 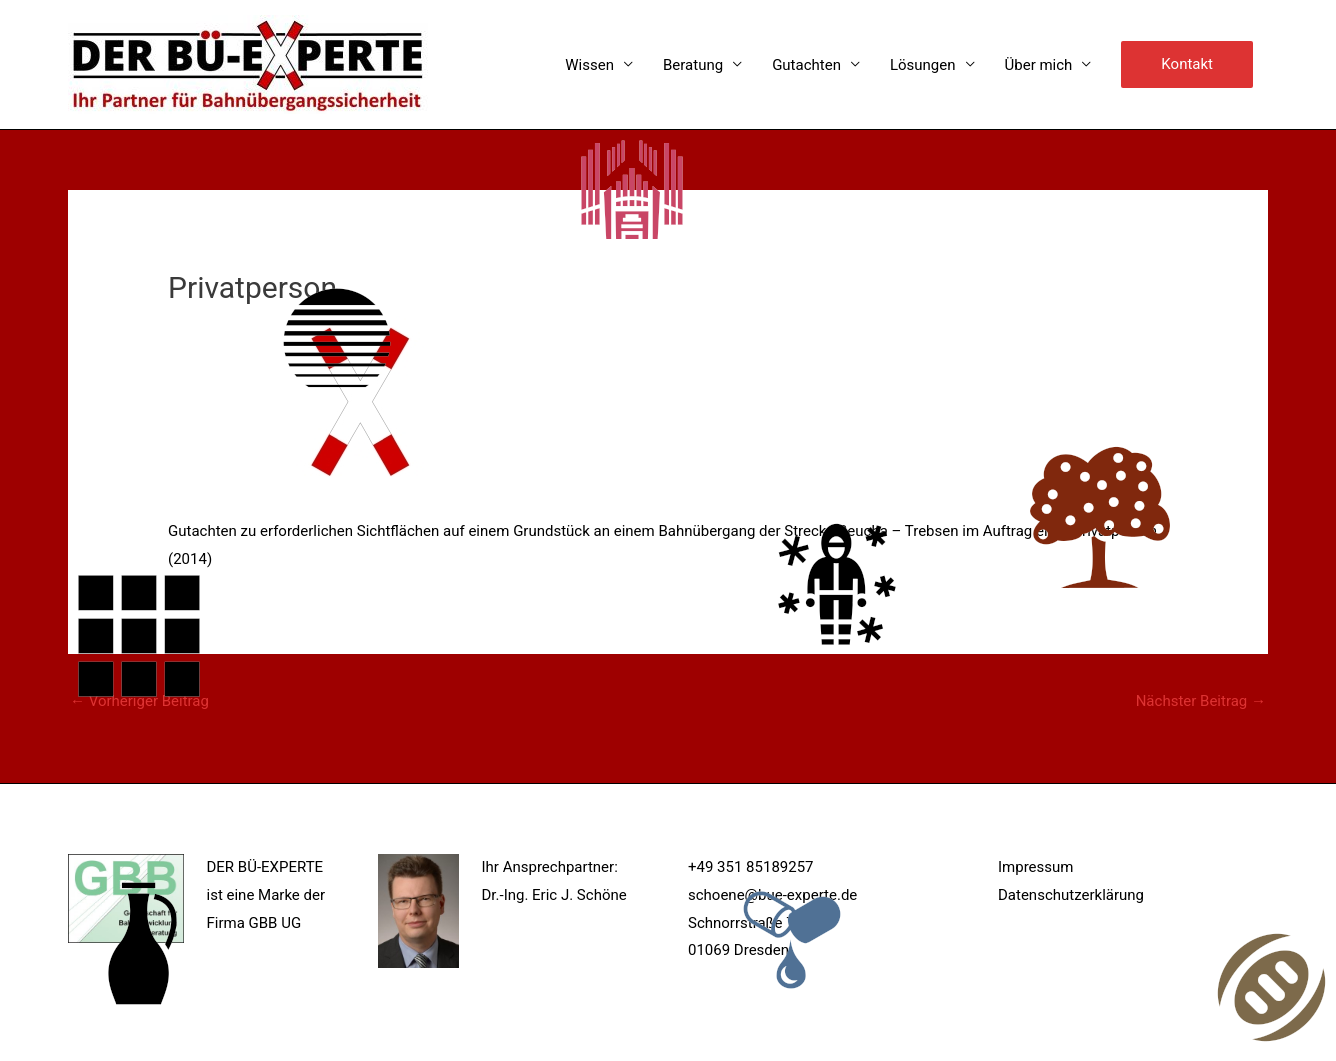 I want to click on access organ or church music settings, so click(x=632, y=188).